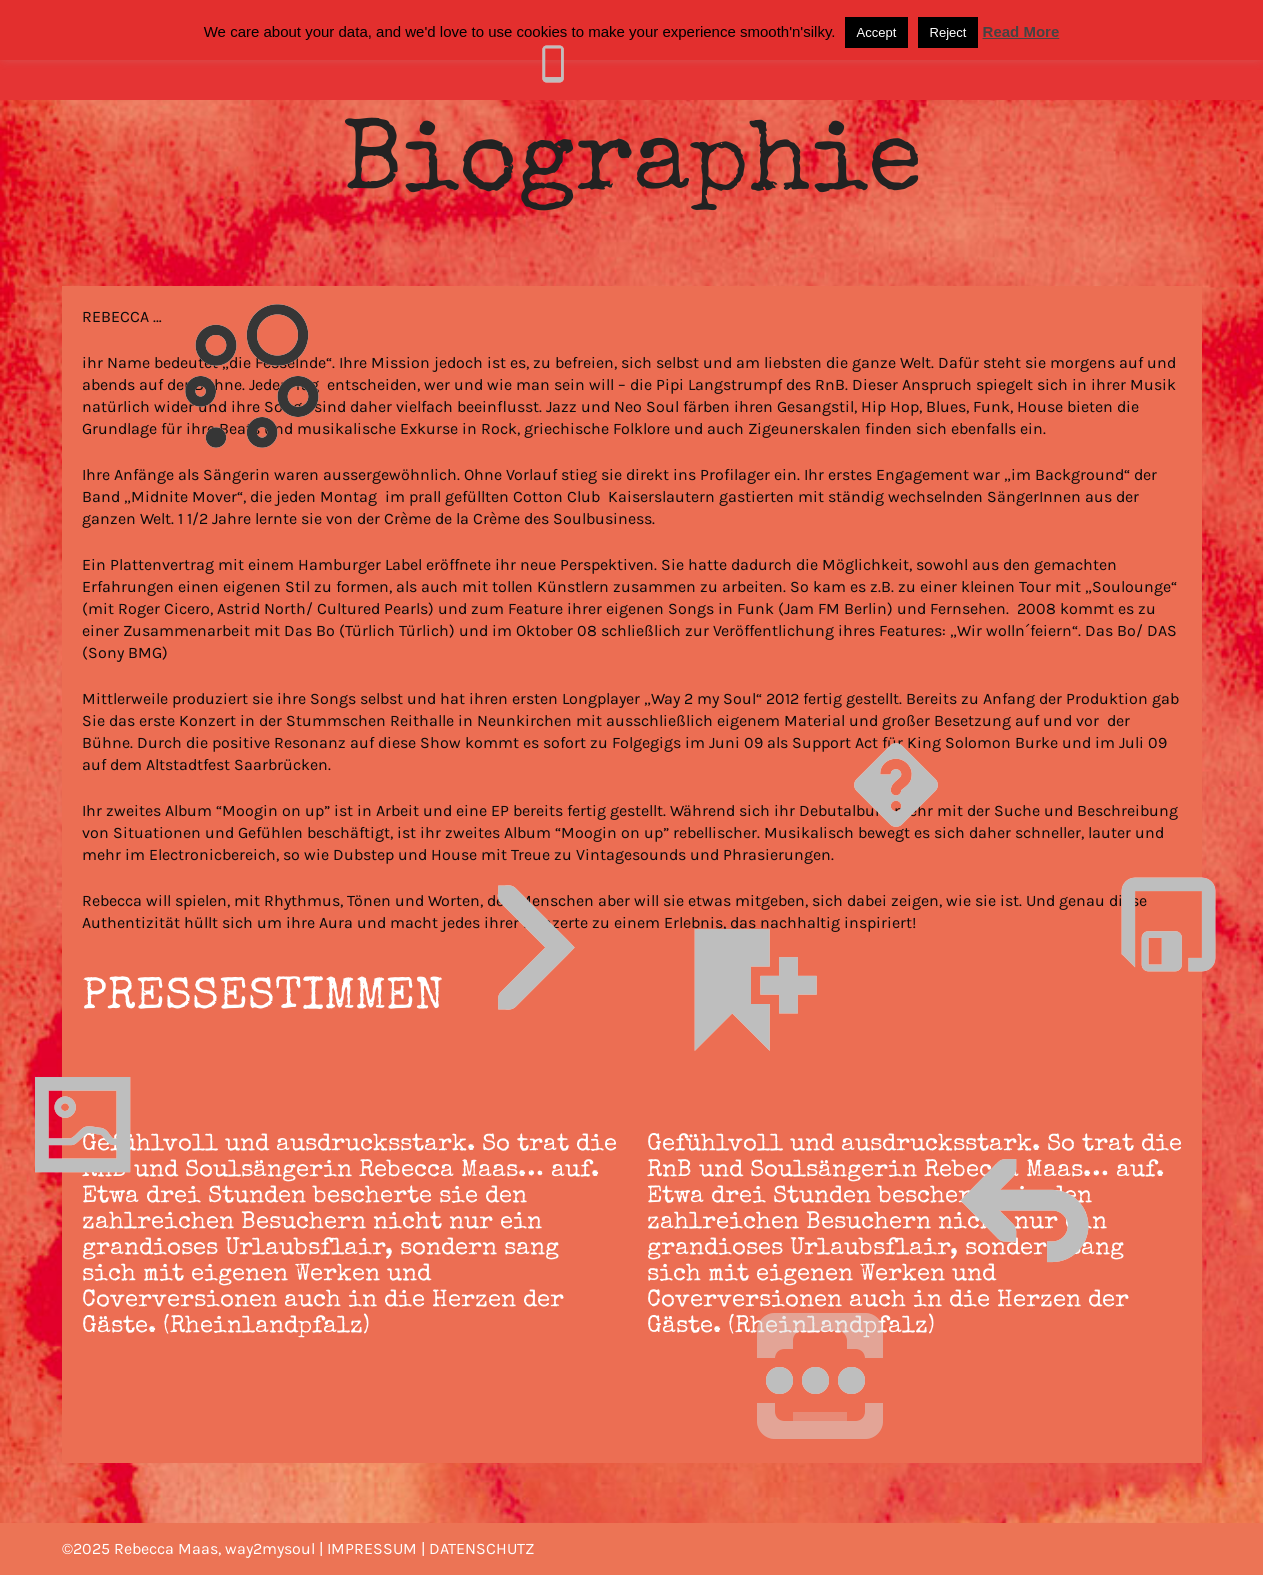  What do you see at coordinates (896, 785) in the screenshot?
I see `indicates a help or information dialog` at bounding box center [896, 785].